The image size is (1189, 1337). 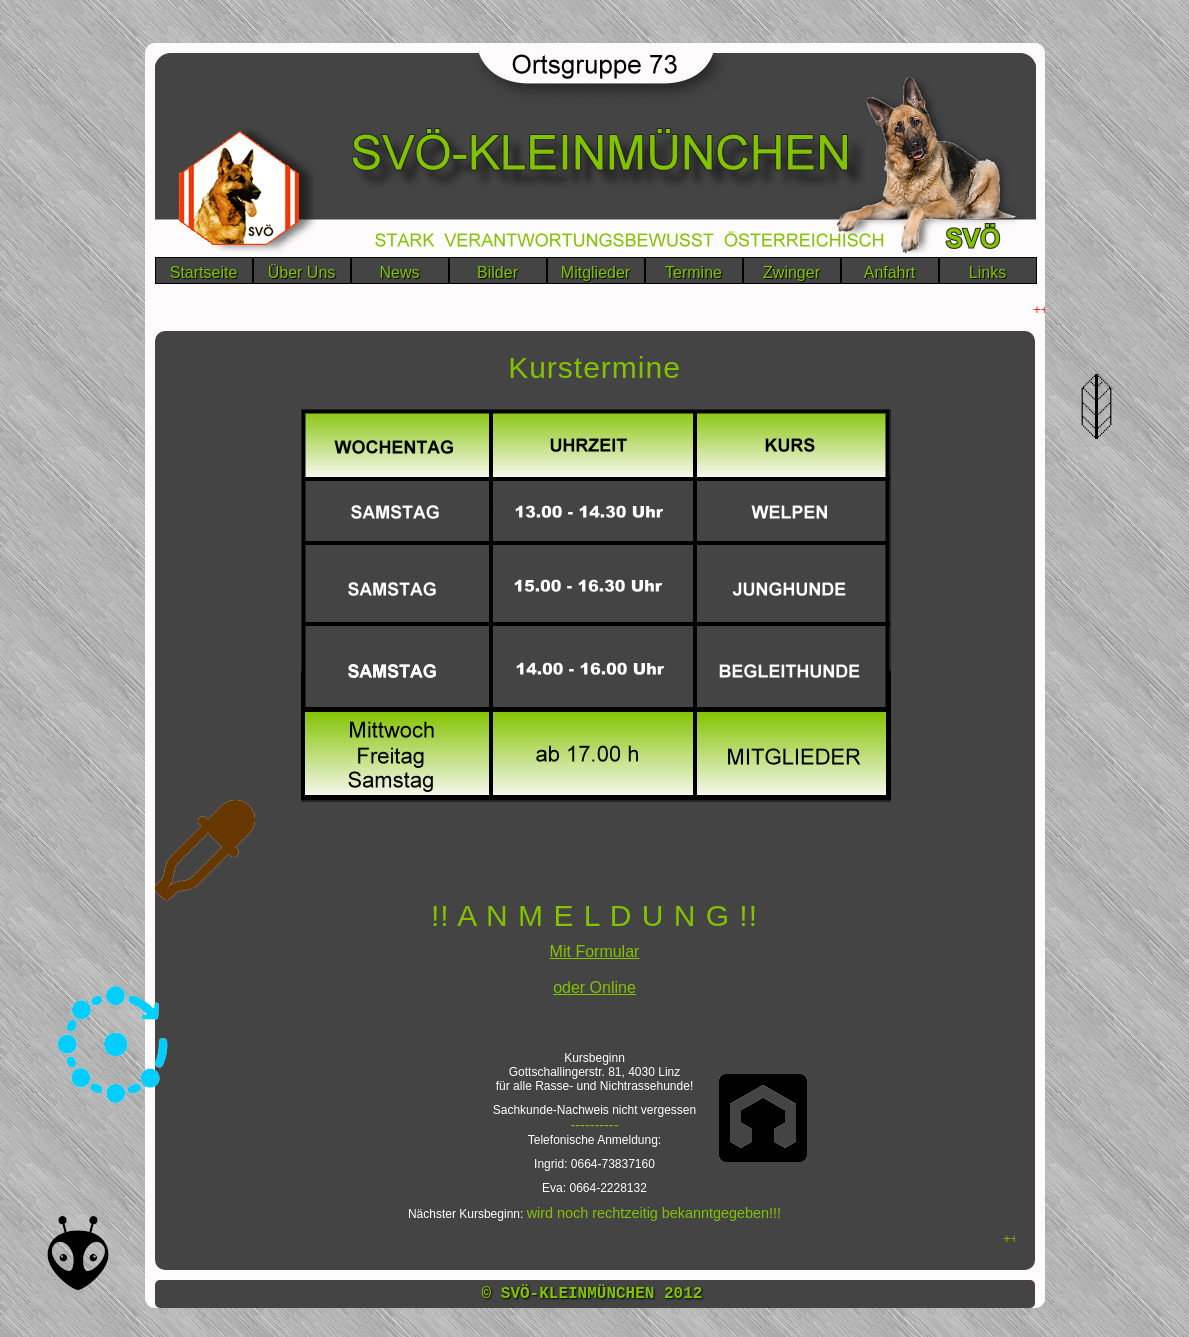 What do you see at coordinates (1096, 406) in the screenshot?
I see `folium mapping library logo` at bounding box center [1096, 406].